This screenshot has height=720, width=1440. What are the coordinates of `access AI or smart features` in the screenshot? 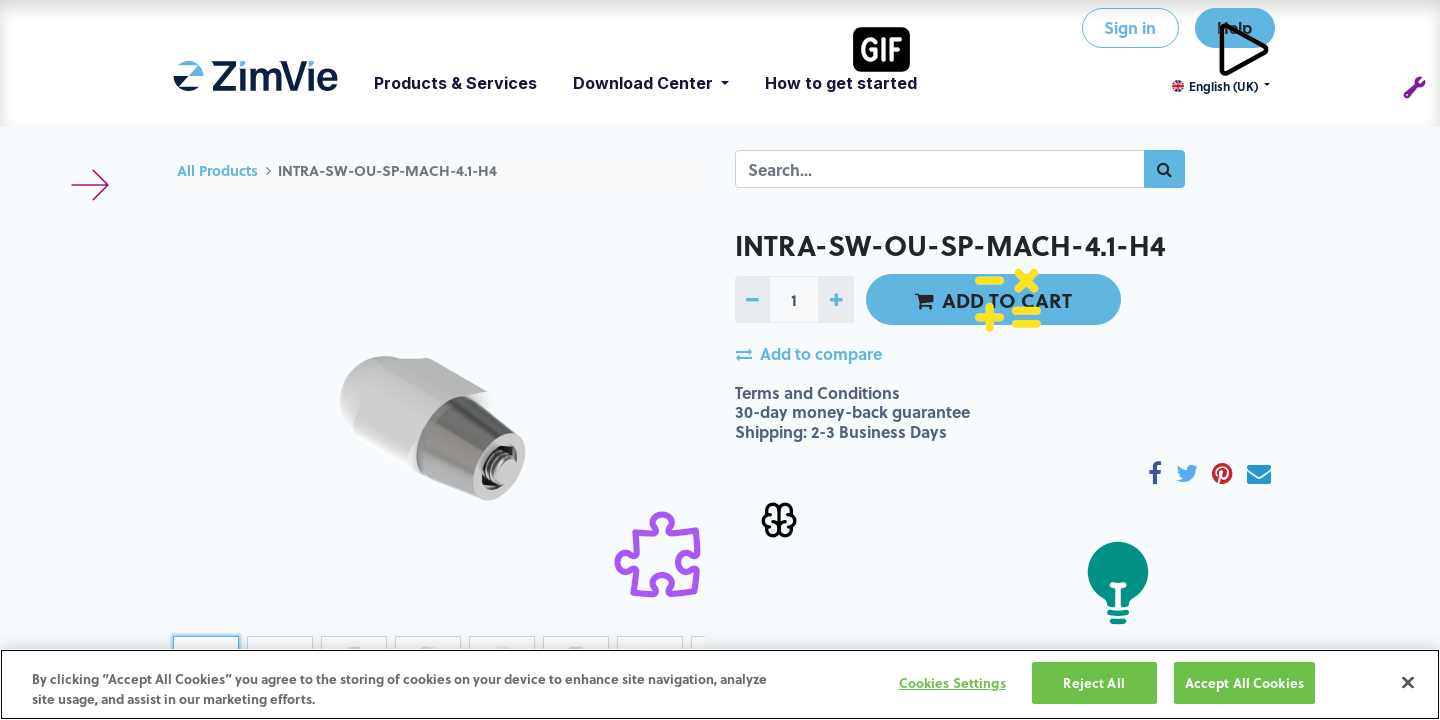 It's located at (779, 520).